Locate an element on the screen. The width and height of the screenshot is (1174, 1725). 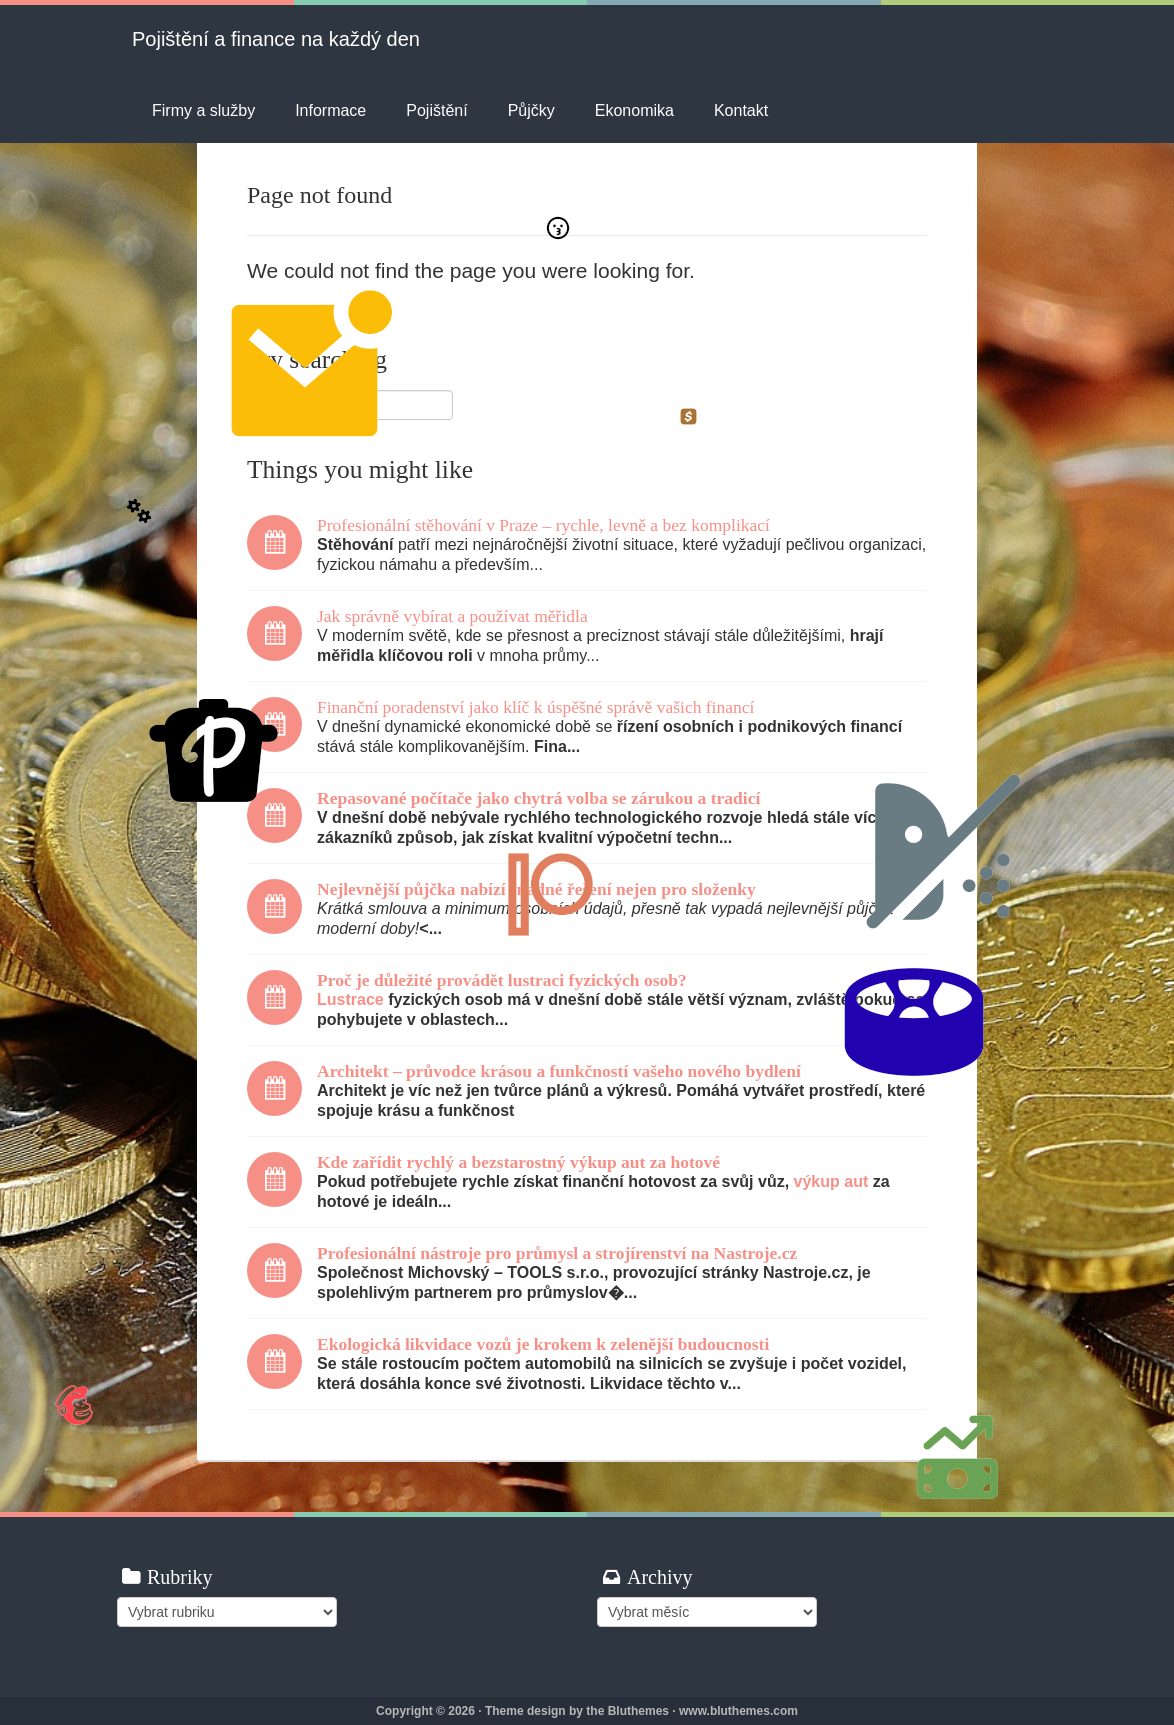
access steel drum or percussion sounds is located at coordinates (914, 1022).